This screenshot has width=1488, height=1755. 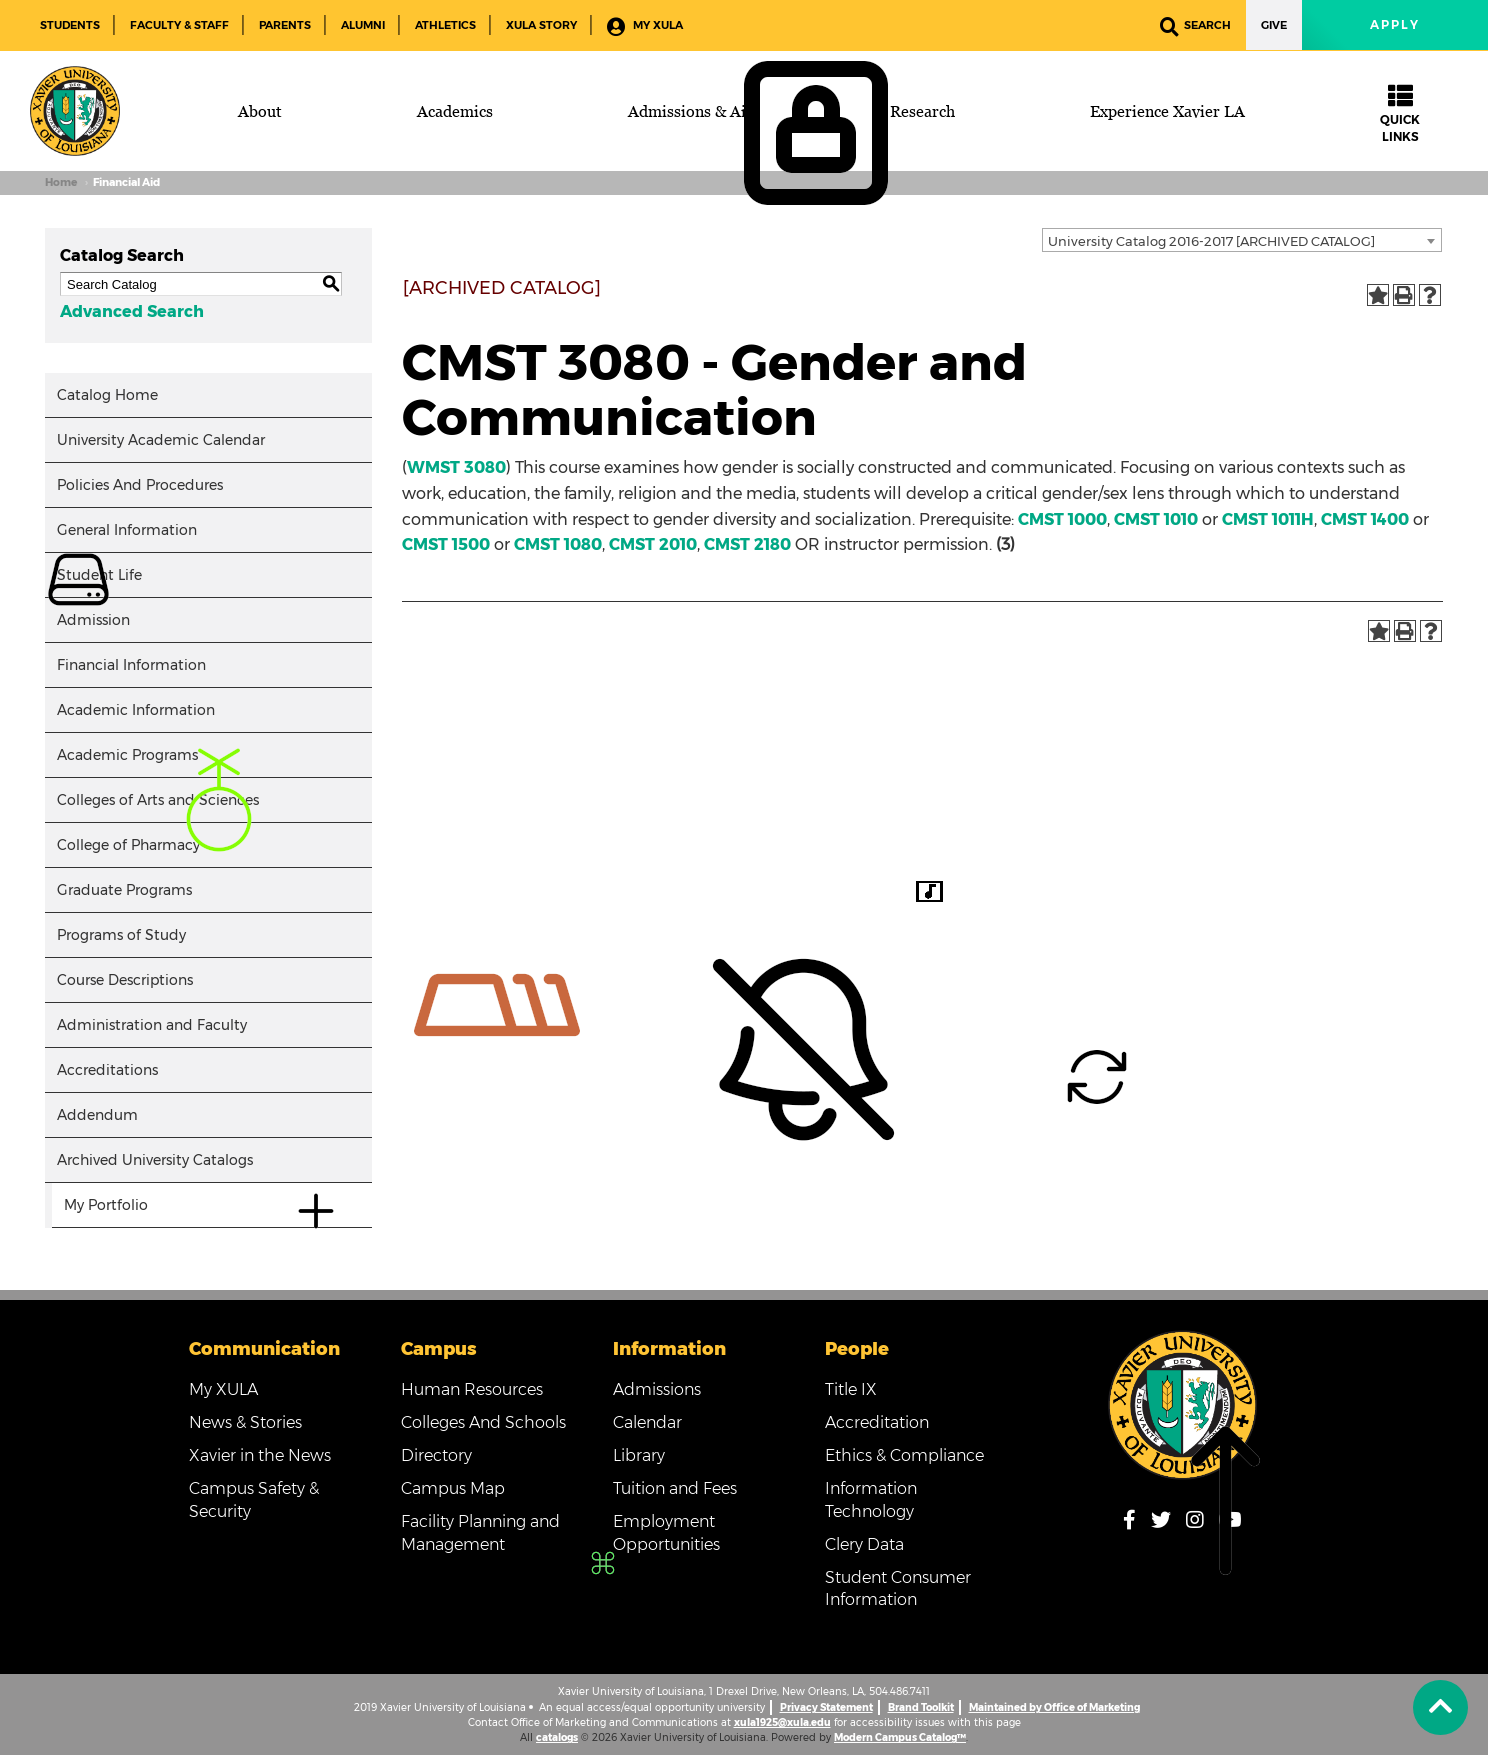 What do you see at coordinates (816, 133) in the screenshot?
I see `access security or privacy settings` at bounding box center [816, 133].